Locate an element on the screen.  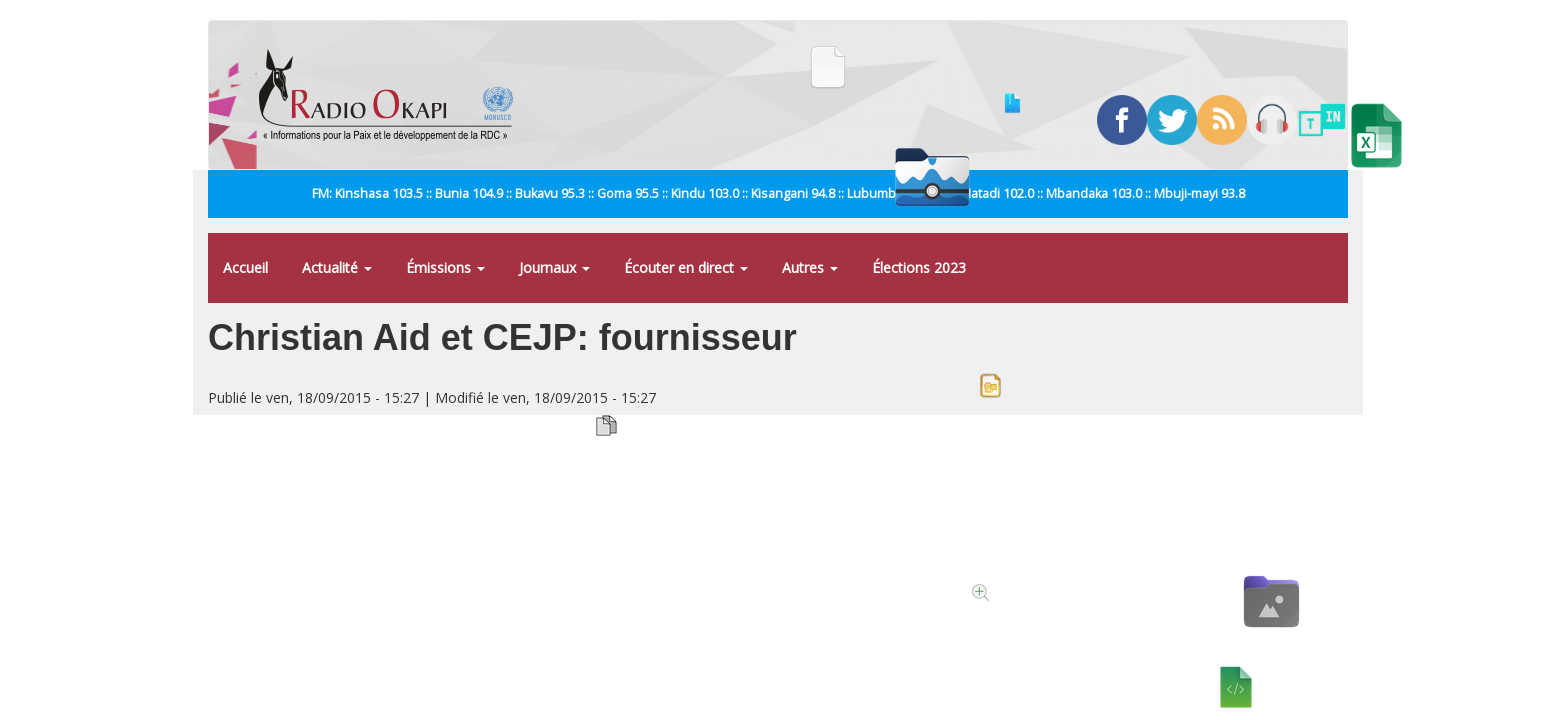
folder for pokémon dive ball themed content is located at coordinates (932, 179).